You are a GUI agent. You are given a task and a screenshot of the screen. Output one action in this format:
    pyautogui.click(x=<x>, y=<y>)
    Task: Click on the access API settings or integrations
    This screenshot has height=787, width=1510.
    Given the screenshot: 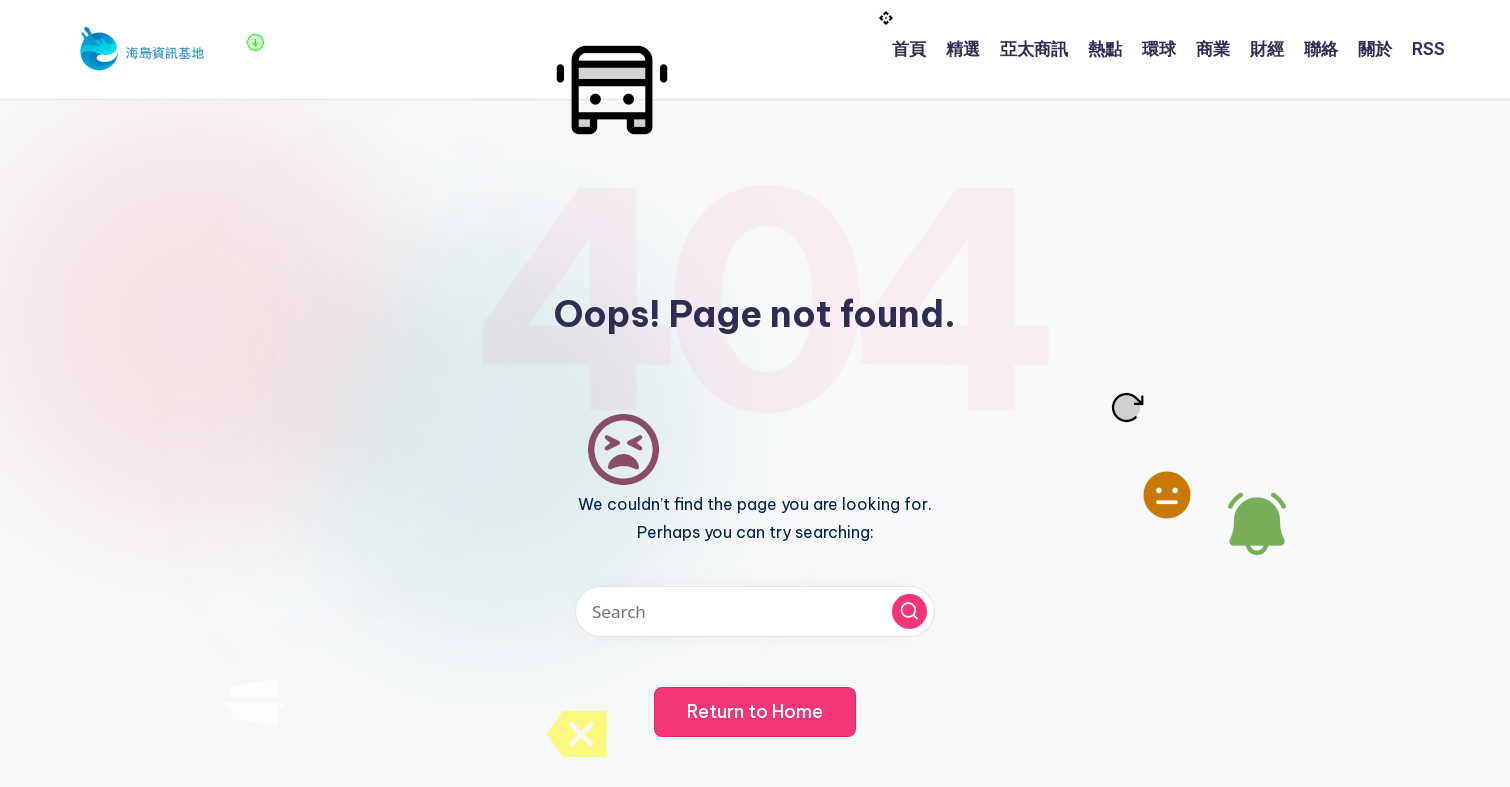 What is the action you would take?
    pyautogui.click(x=886, y=18)
    